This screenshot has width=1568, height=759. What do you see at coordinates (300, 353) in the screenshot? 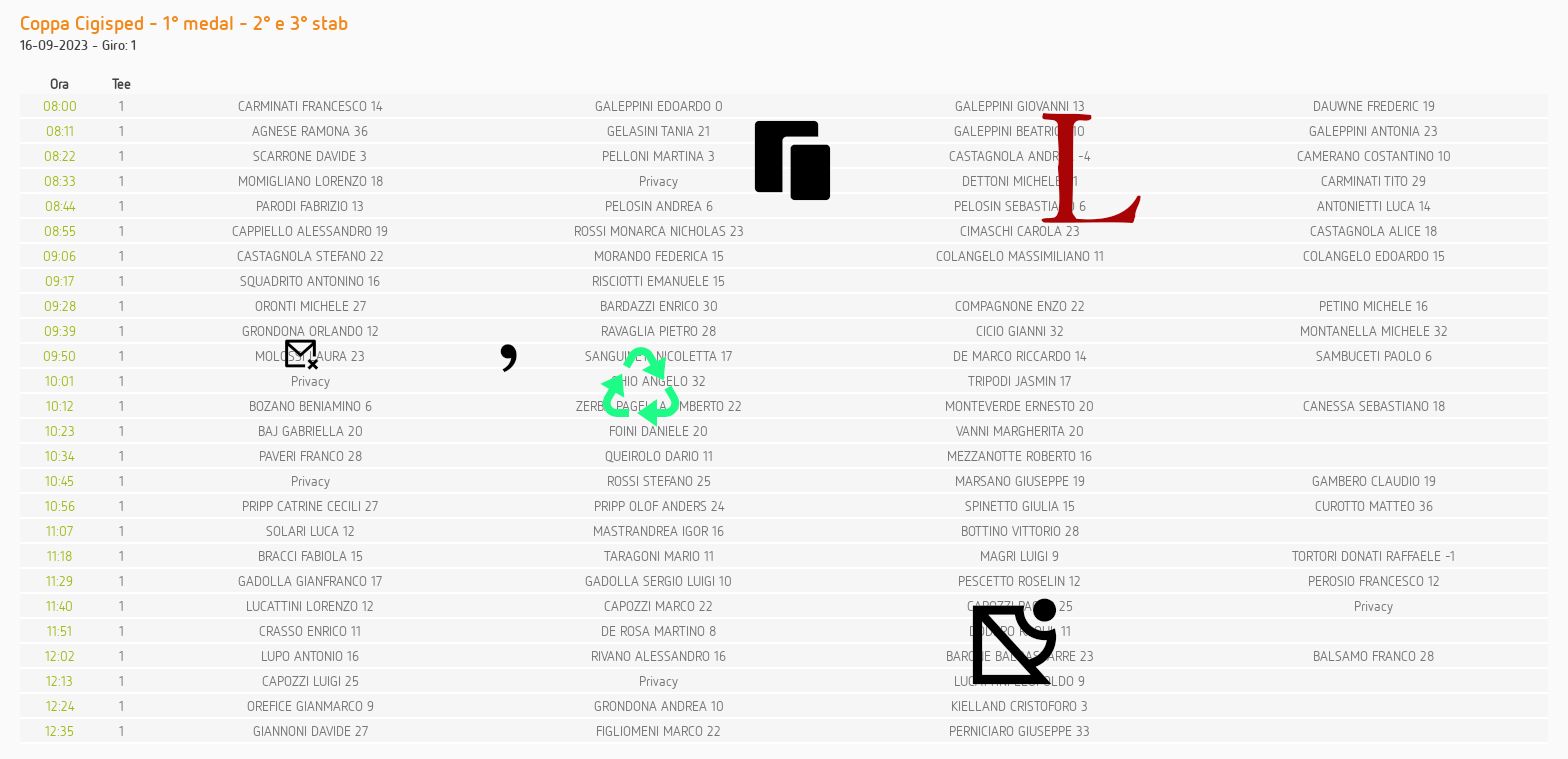
I see `close or dismiss an email` at bounding box center [300, 353].